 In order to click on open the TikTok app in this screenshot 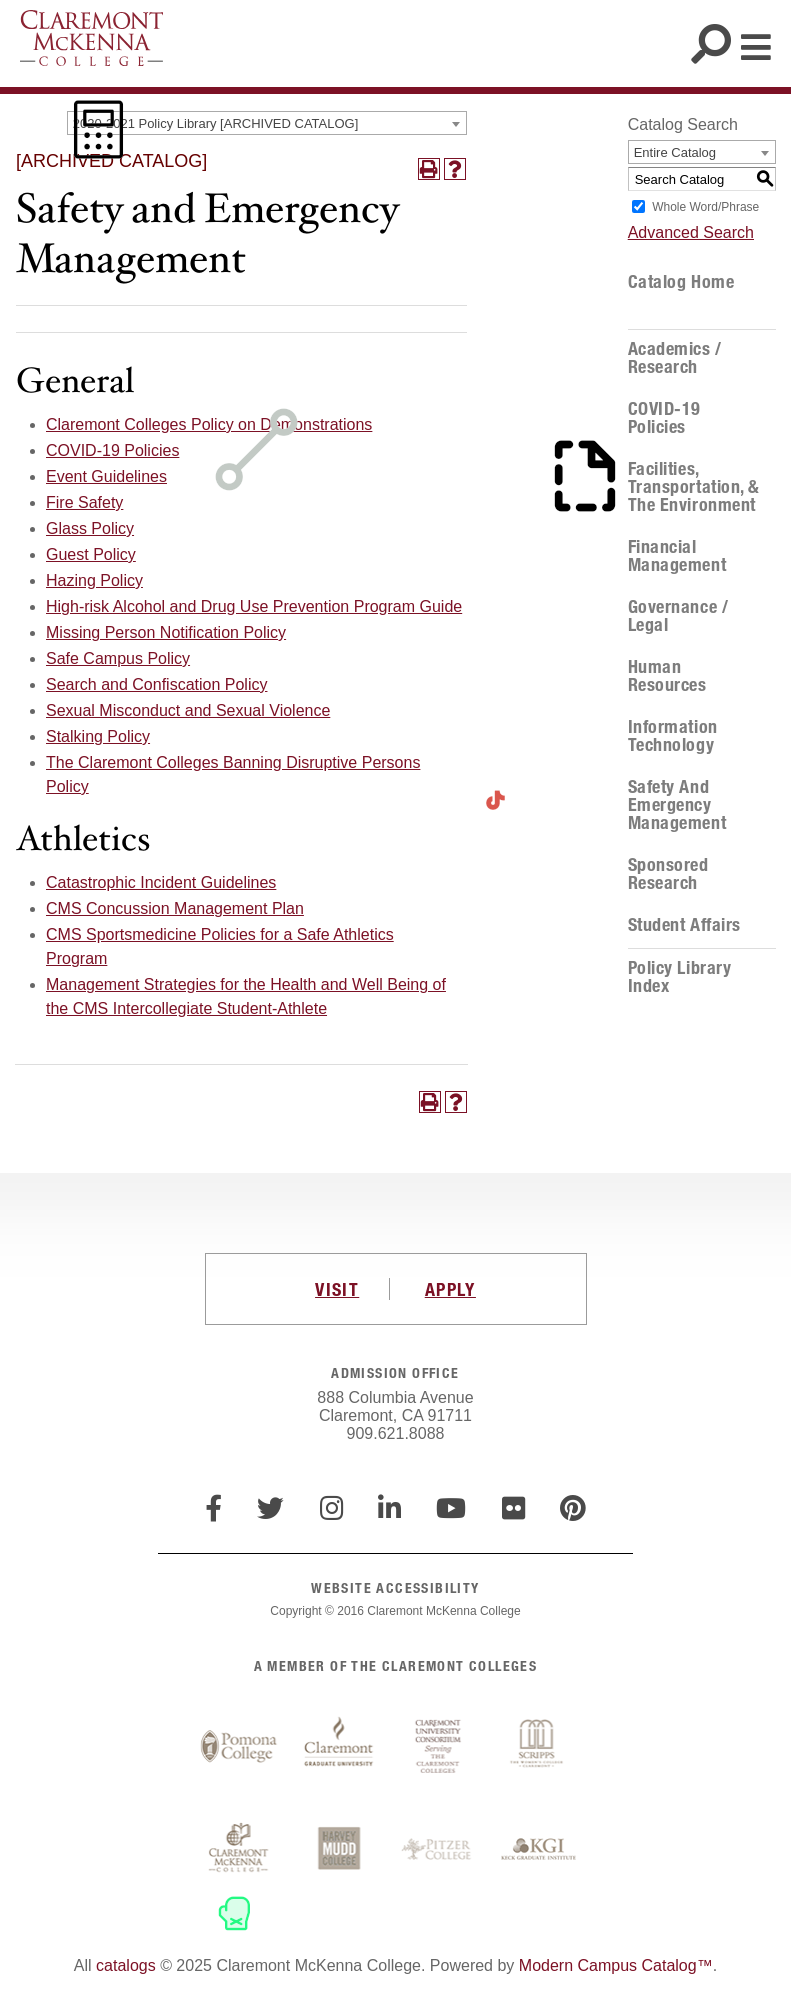, I will do `click(495, 800)`.